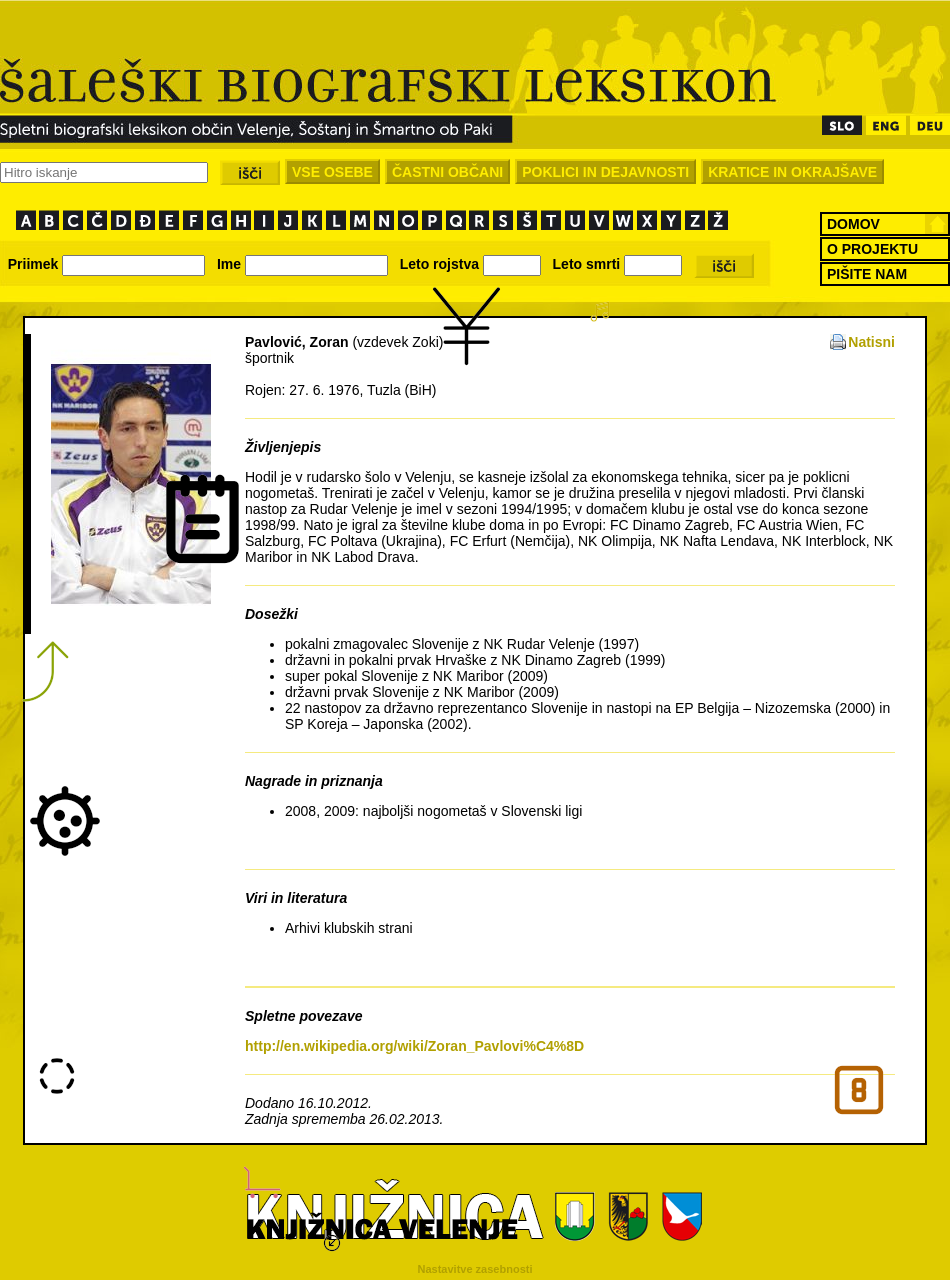 Image resolution: width=950 pixels, height=1280 pixels. What do you see at coordinates (601, 312) in the screenshot?
I see `access music library or audio player` at bounding box center [601, 312].